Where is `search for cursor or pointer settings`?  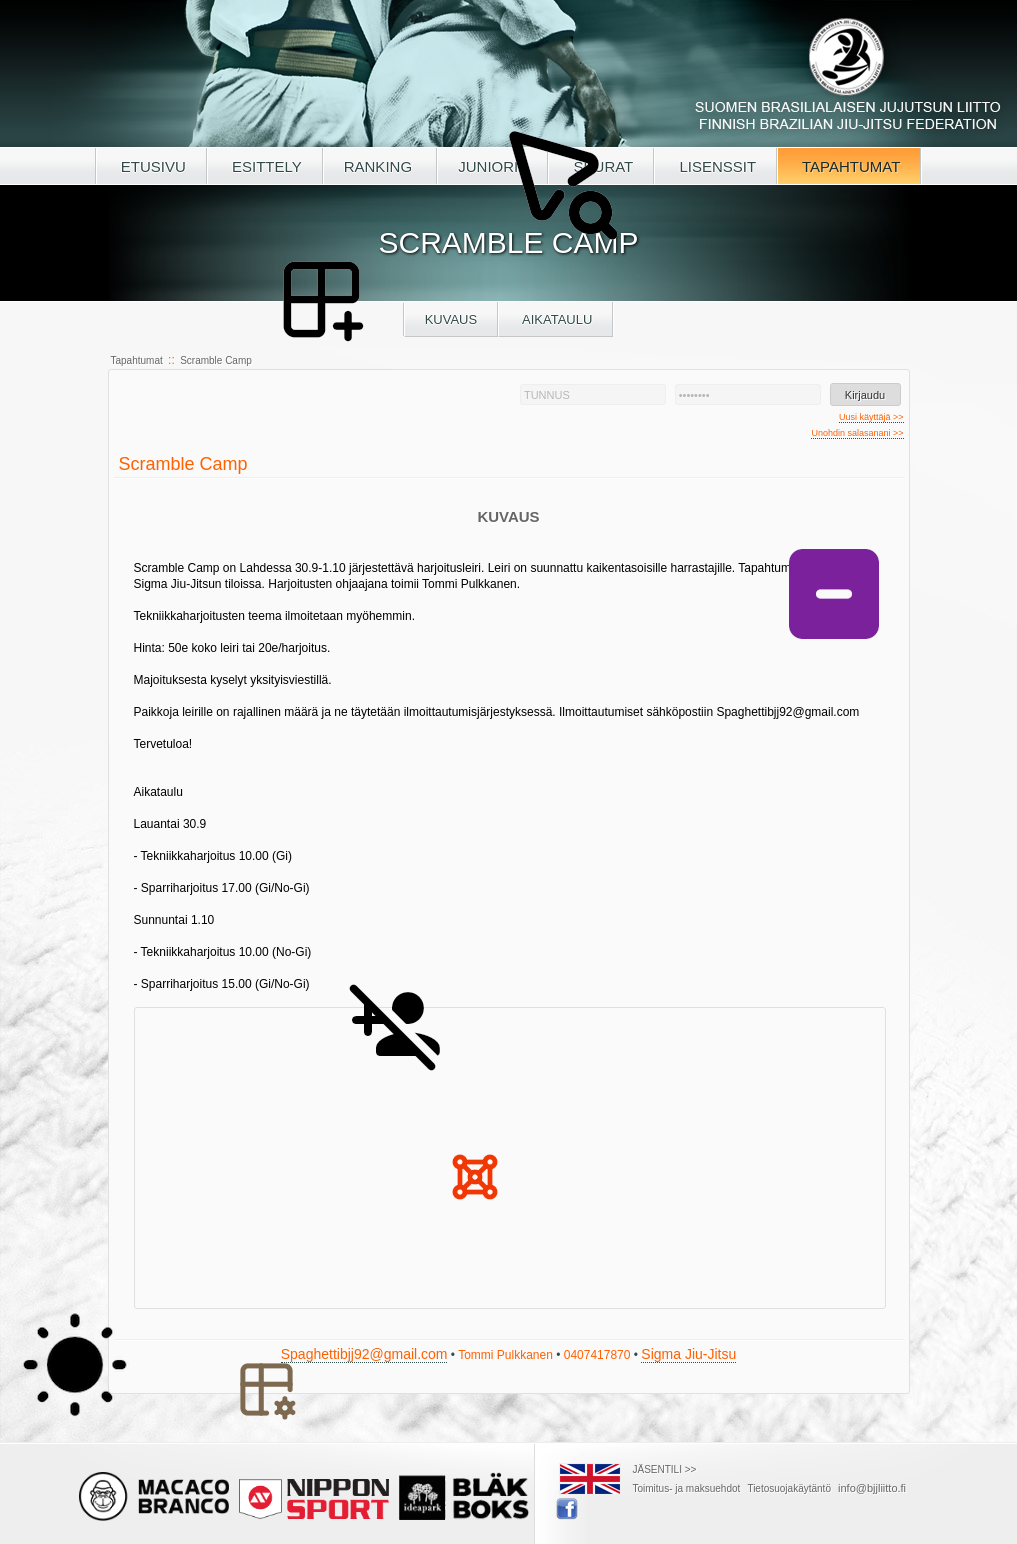
search for cursor or pointer settings is located at coordinates (558, 180).